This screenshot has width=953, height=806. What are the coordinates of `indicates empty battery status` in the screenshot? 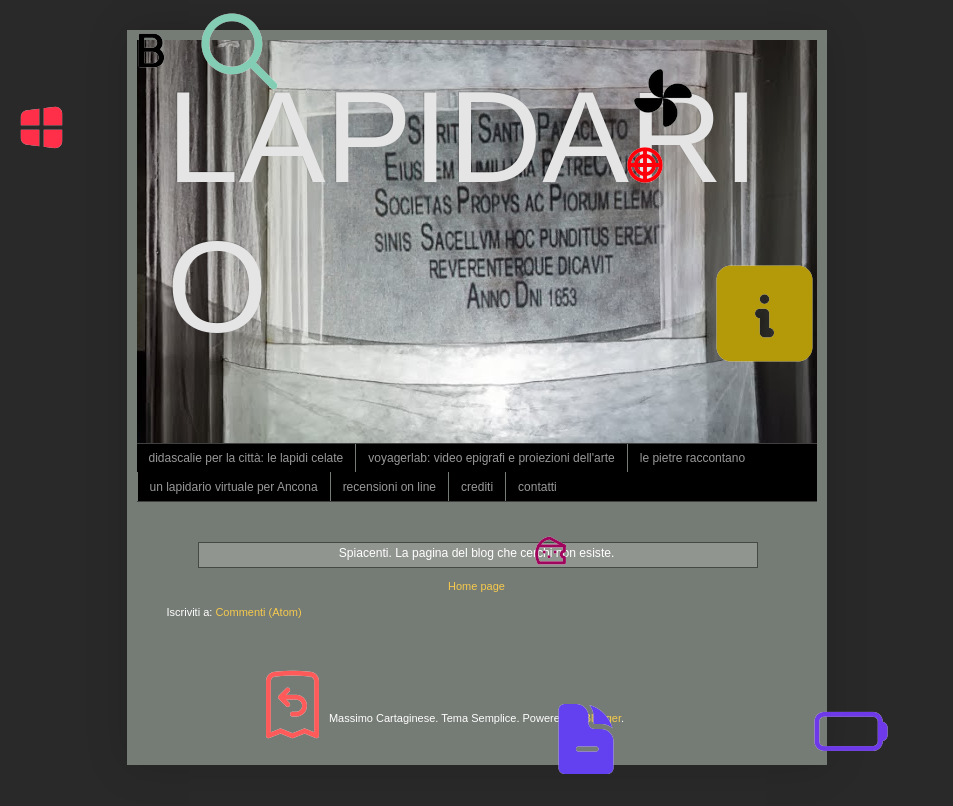 It's located at (851, 729).